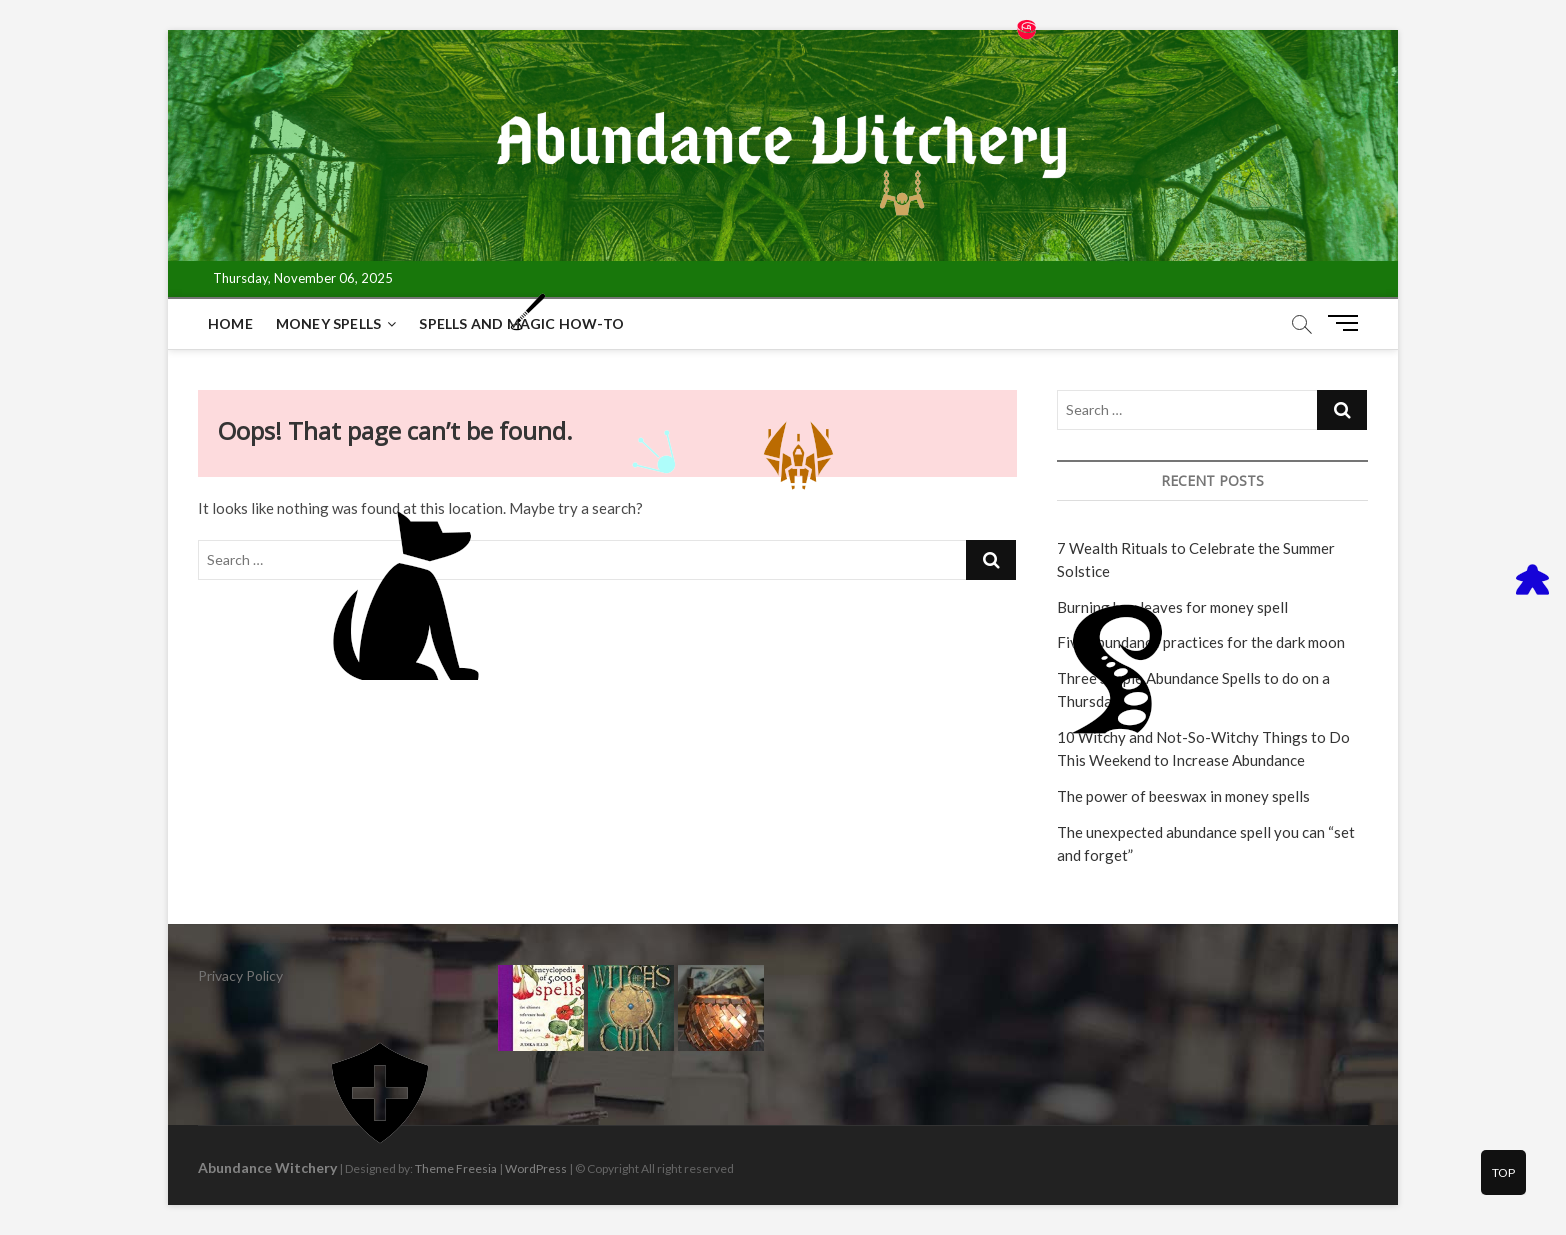  I want to click on launch space combat game, so click(798, 455).